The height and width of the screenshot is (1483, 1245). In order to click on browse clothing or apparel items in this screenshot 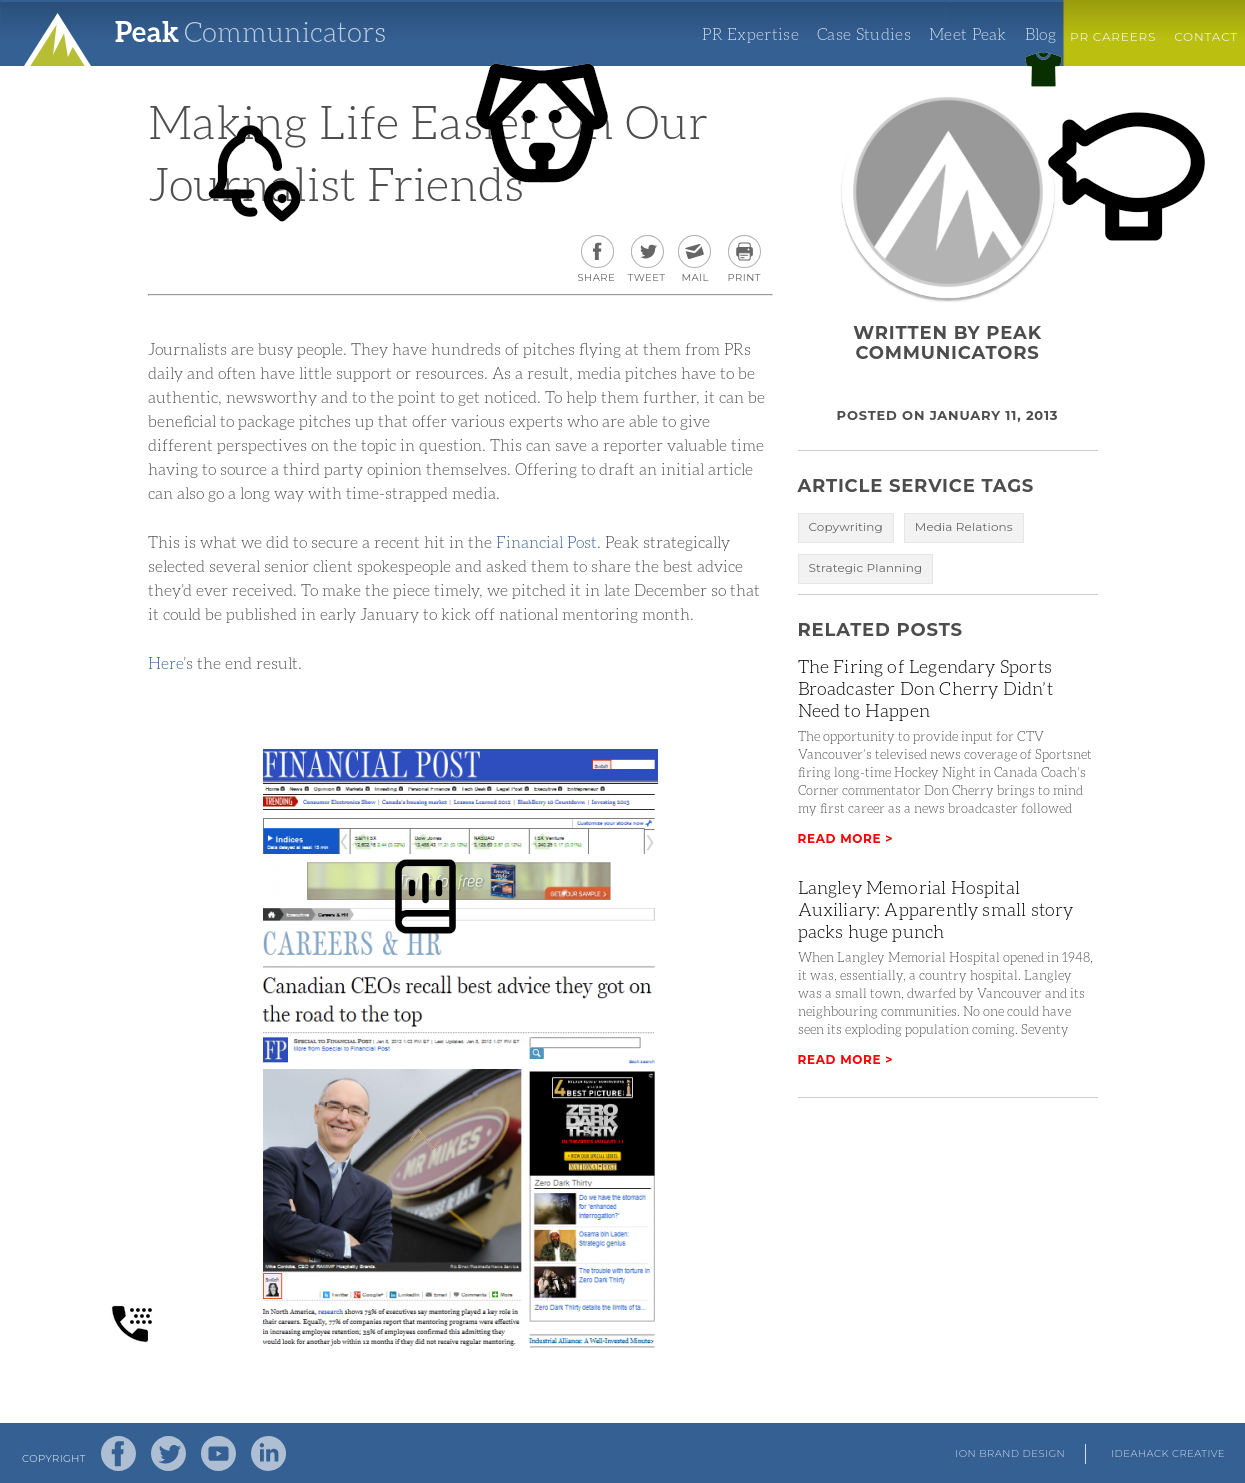, I will do `click(1043, 69)`.